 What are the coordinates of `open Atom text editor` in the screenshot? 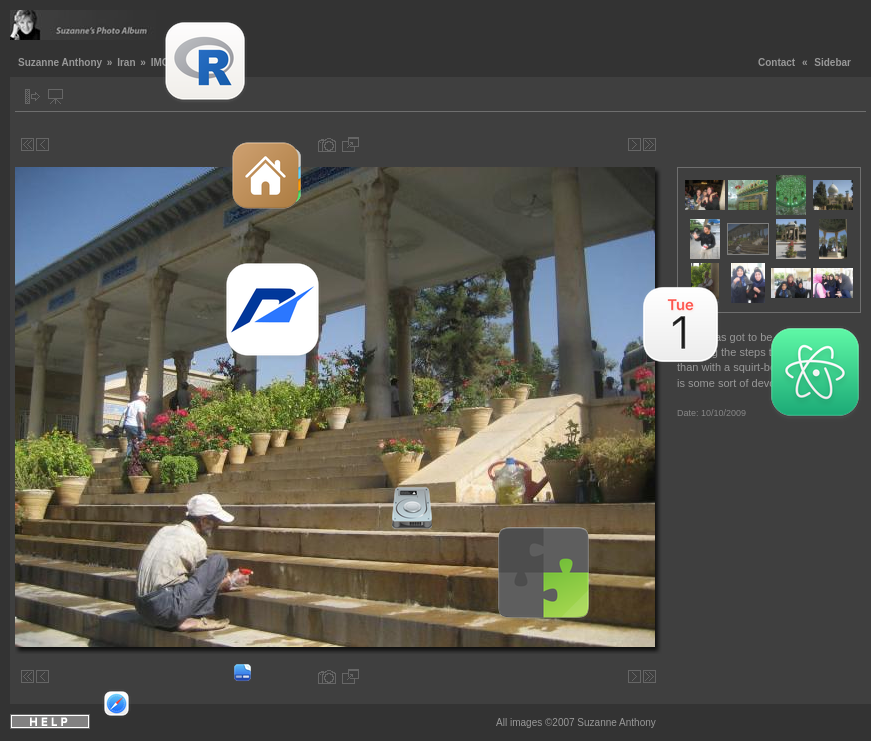 It's located at (815, 372).